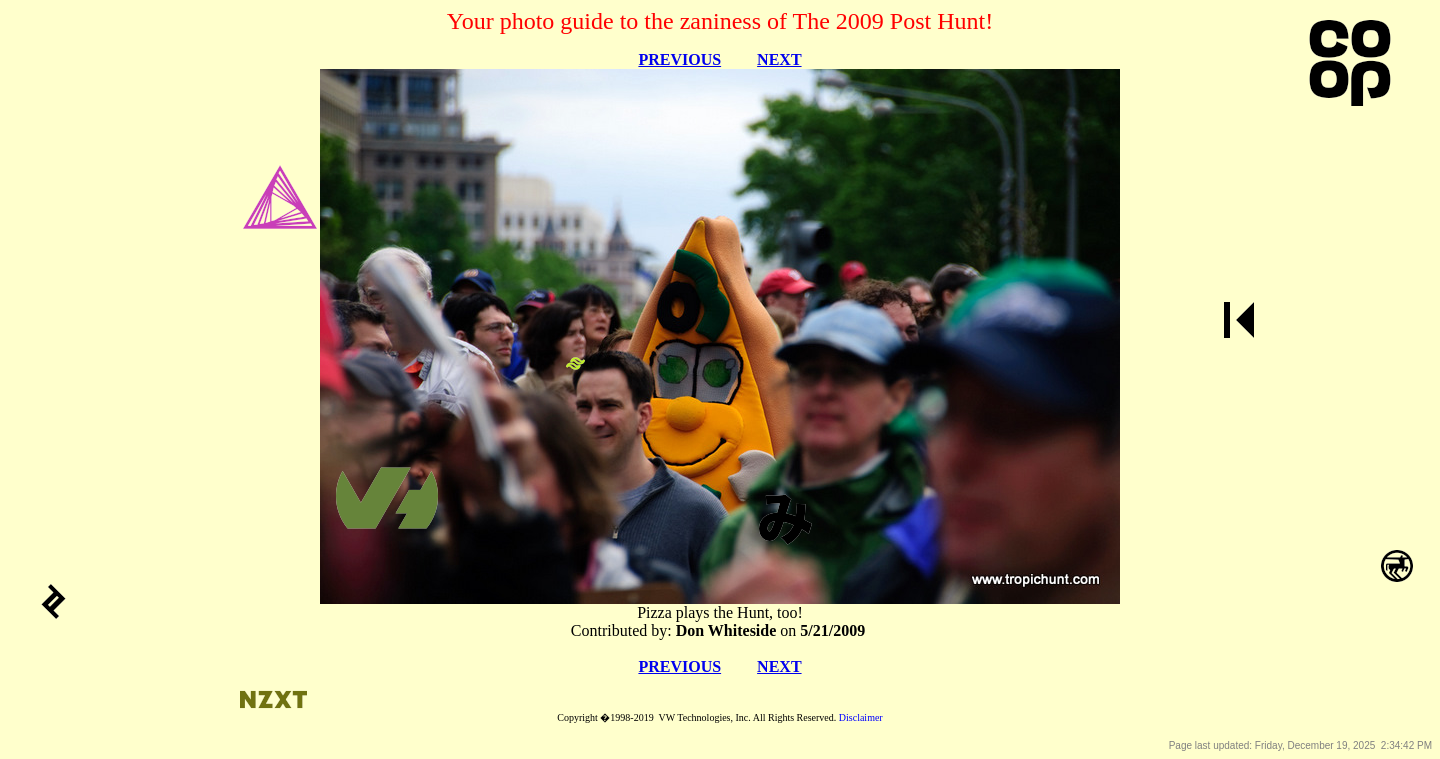  What do you see at coordinates (785, 519) in the screenshot?
I see `open the Mihon manga reader app` at bounding box center [785, 519].